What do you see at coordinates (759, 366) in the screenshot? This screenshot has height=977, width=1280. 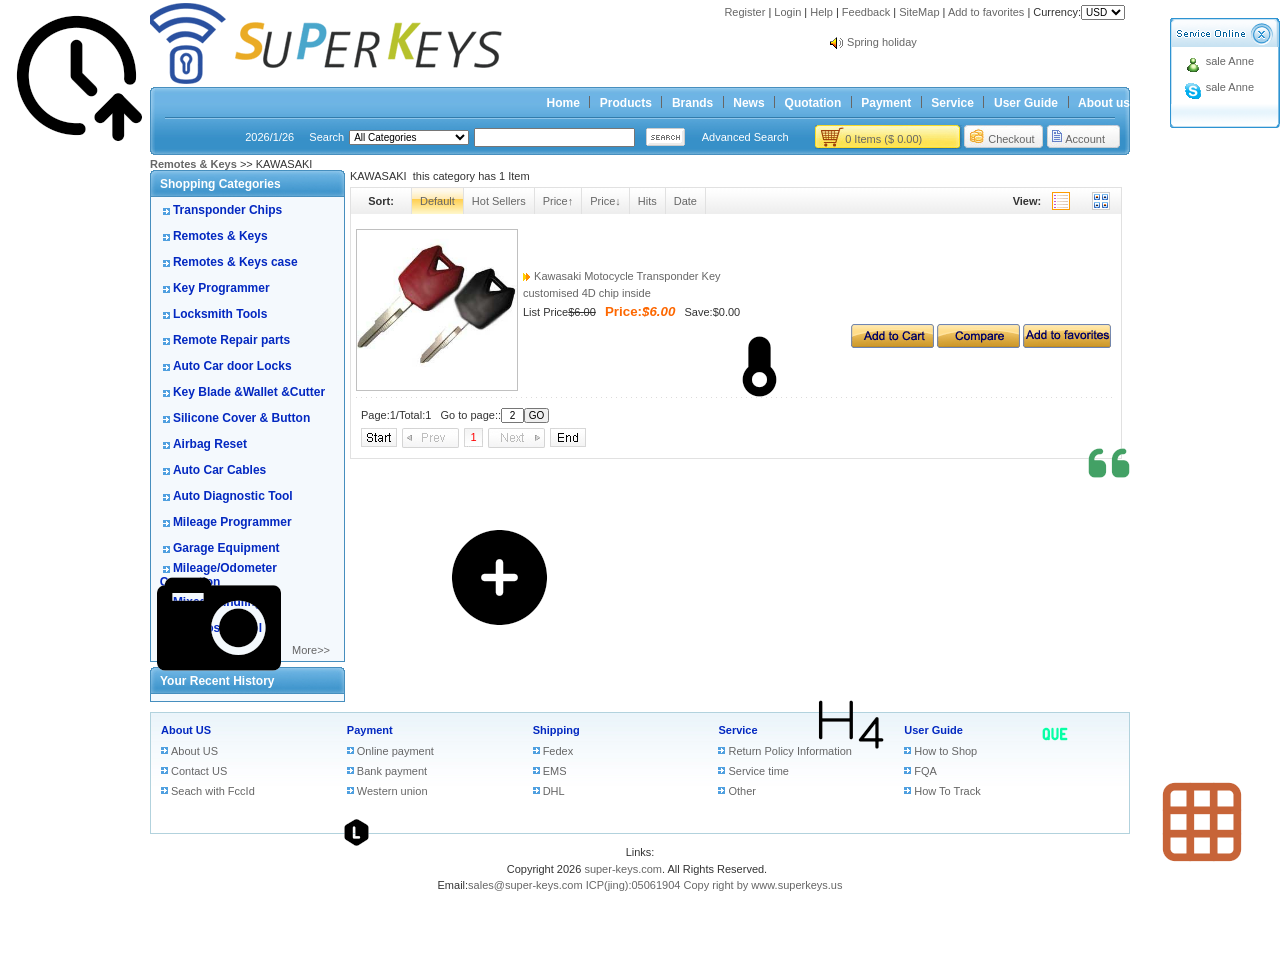 I see `indicates very low or minimum temperature` at bounding box center [759, 366].